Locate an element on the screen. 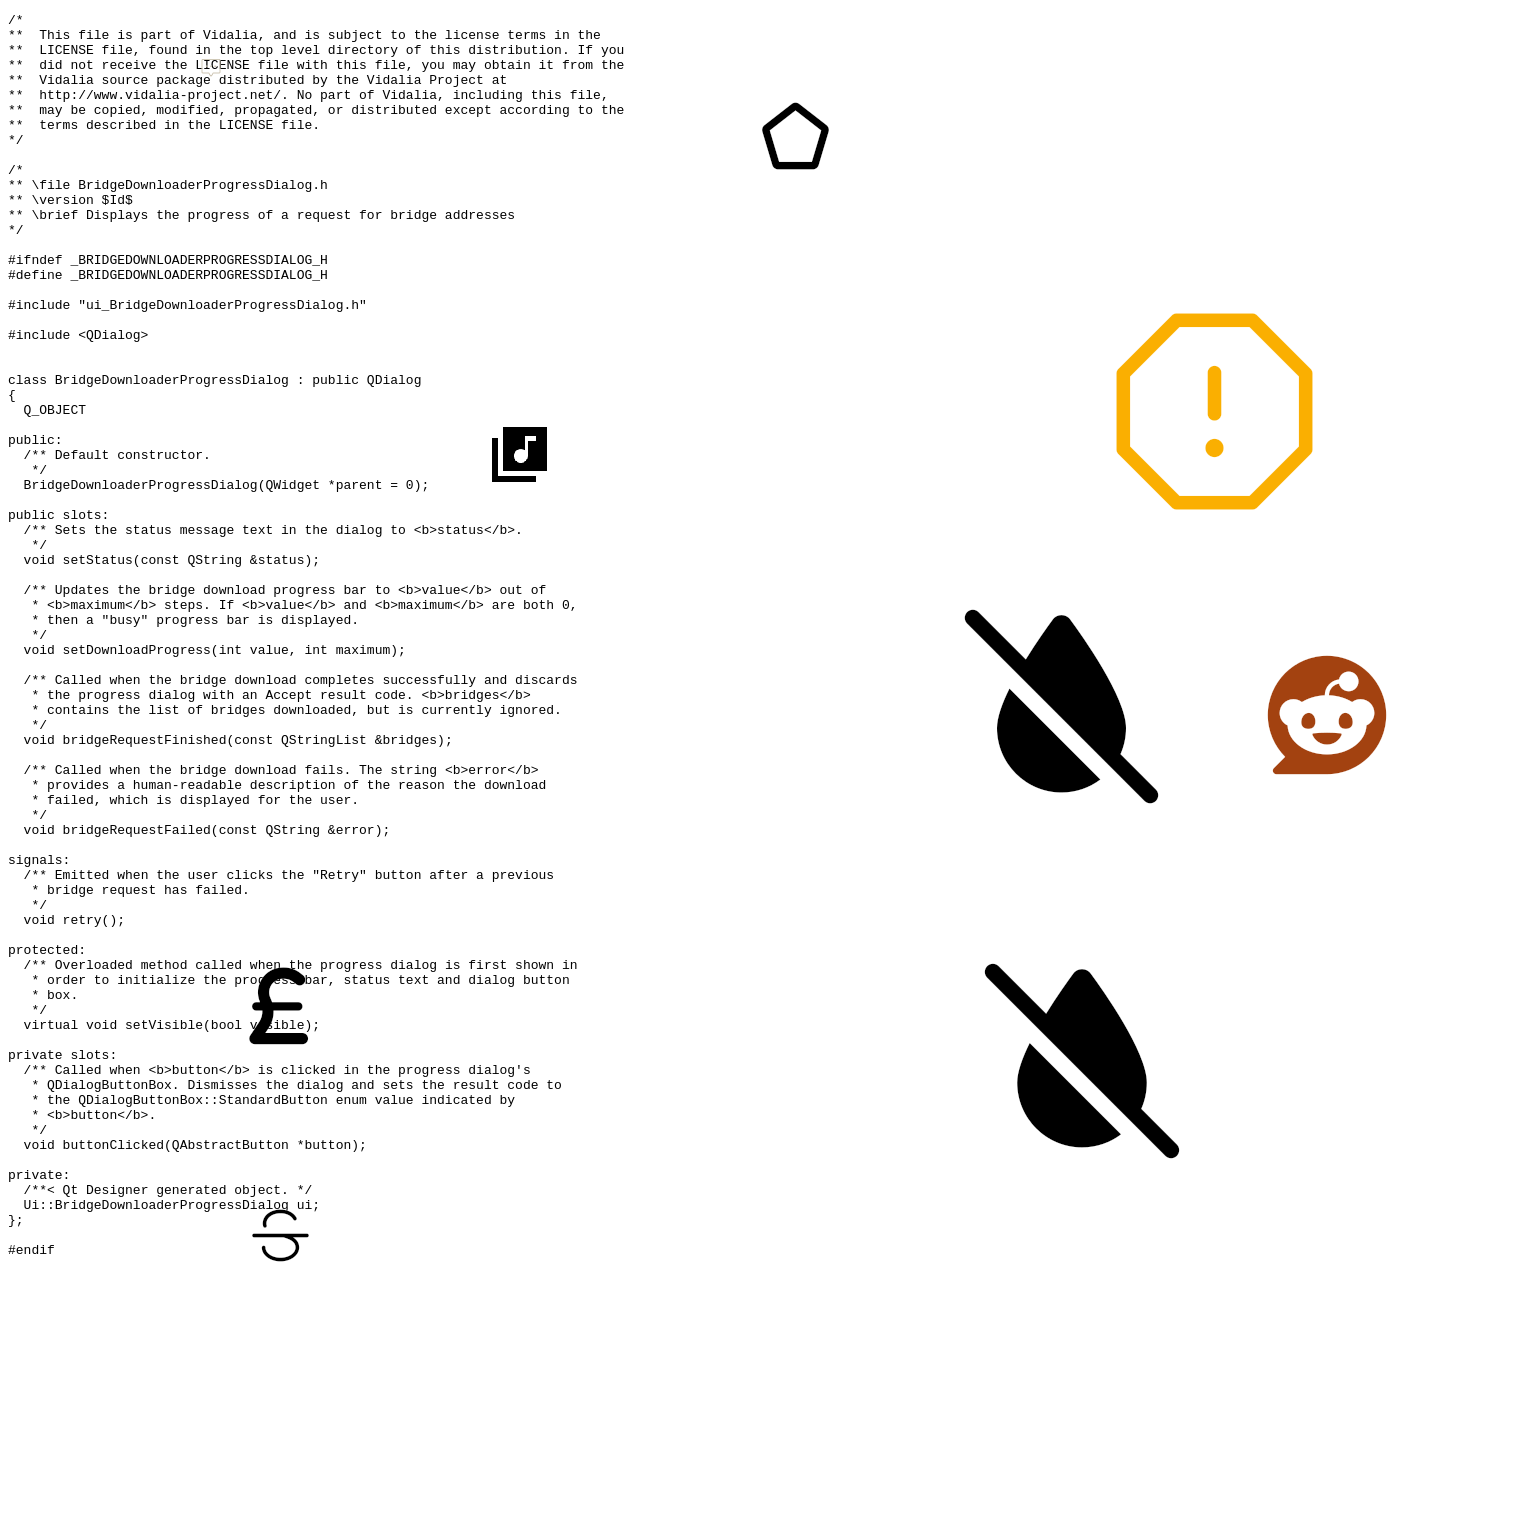 The width and height of the screenshot is (1516, 1538). open the Reddit app is located at coordinates (1327, 715).